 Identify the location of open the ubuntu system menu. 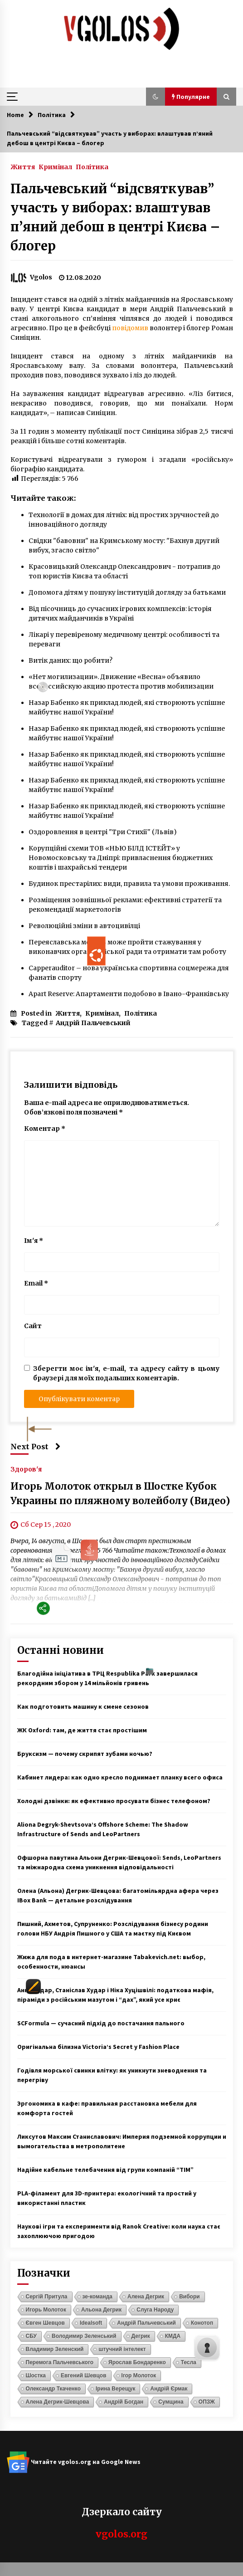
(96, 951).